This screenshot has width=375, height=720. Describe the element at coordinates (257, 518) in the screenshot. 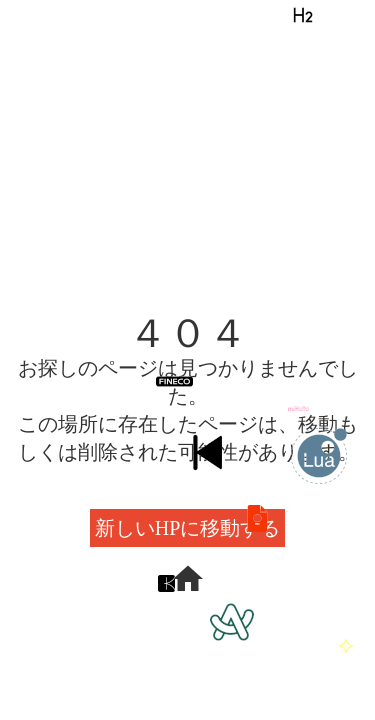

I see `open google keep app` at that location.